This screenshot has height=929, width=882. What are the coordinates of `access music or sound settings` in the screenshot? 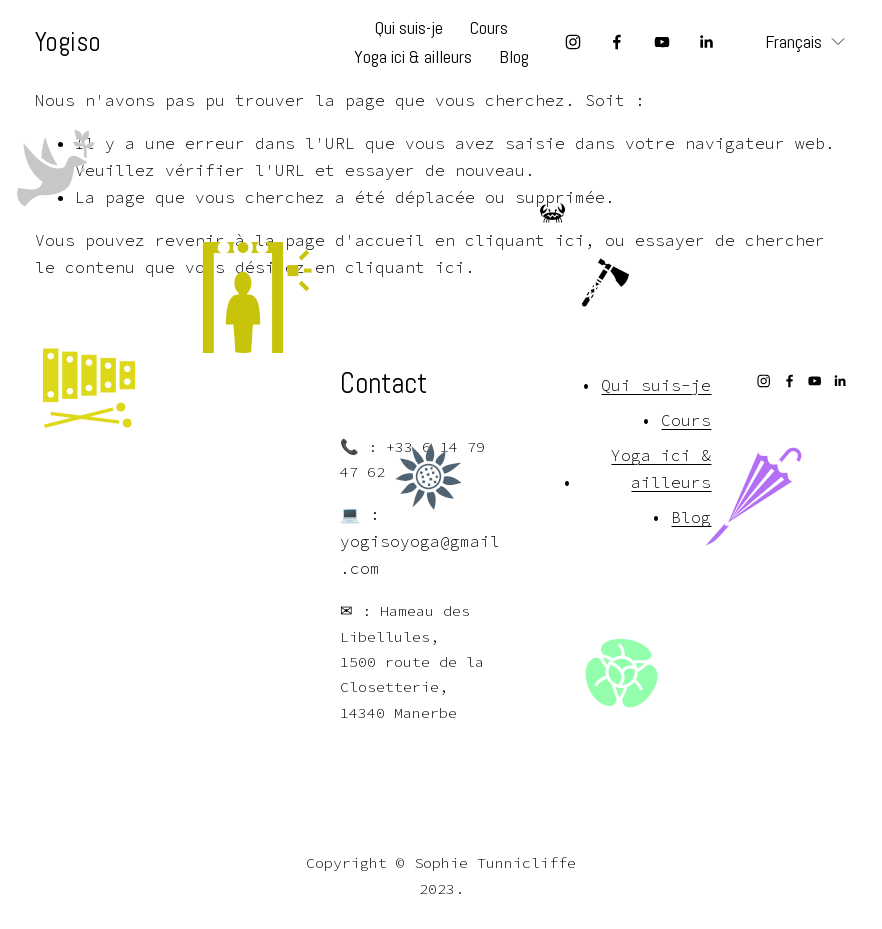 It's located at (89, 388).